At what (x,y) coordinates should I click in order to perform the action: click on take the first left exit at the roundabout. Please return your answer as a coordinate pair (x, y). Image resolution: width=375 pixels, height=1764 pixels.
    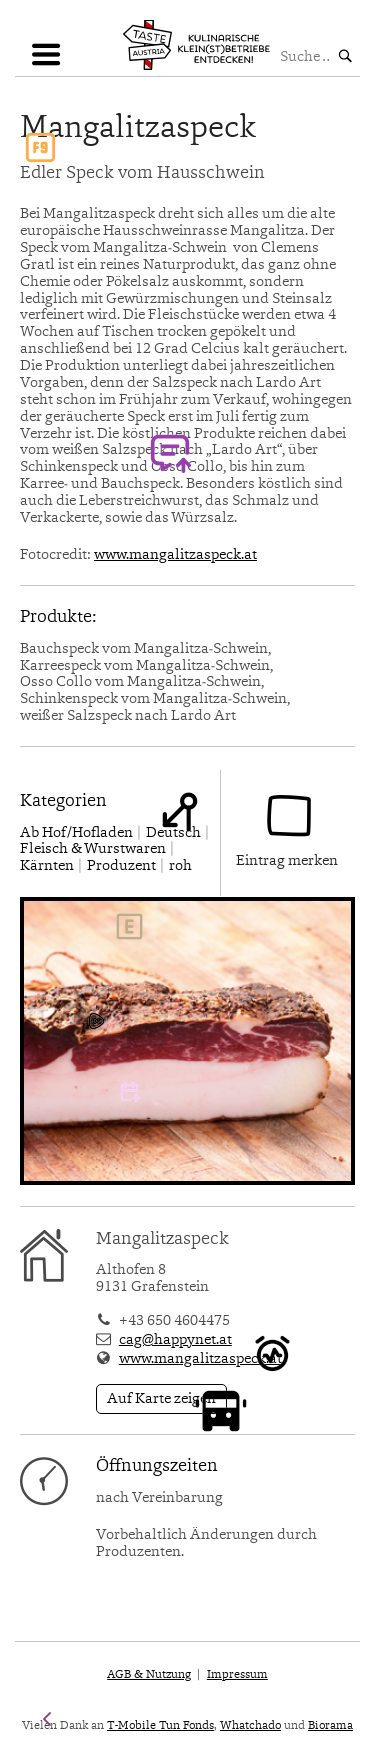
    Looking at the image, I should click on (180, 812).